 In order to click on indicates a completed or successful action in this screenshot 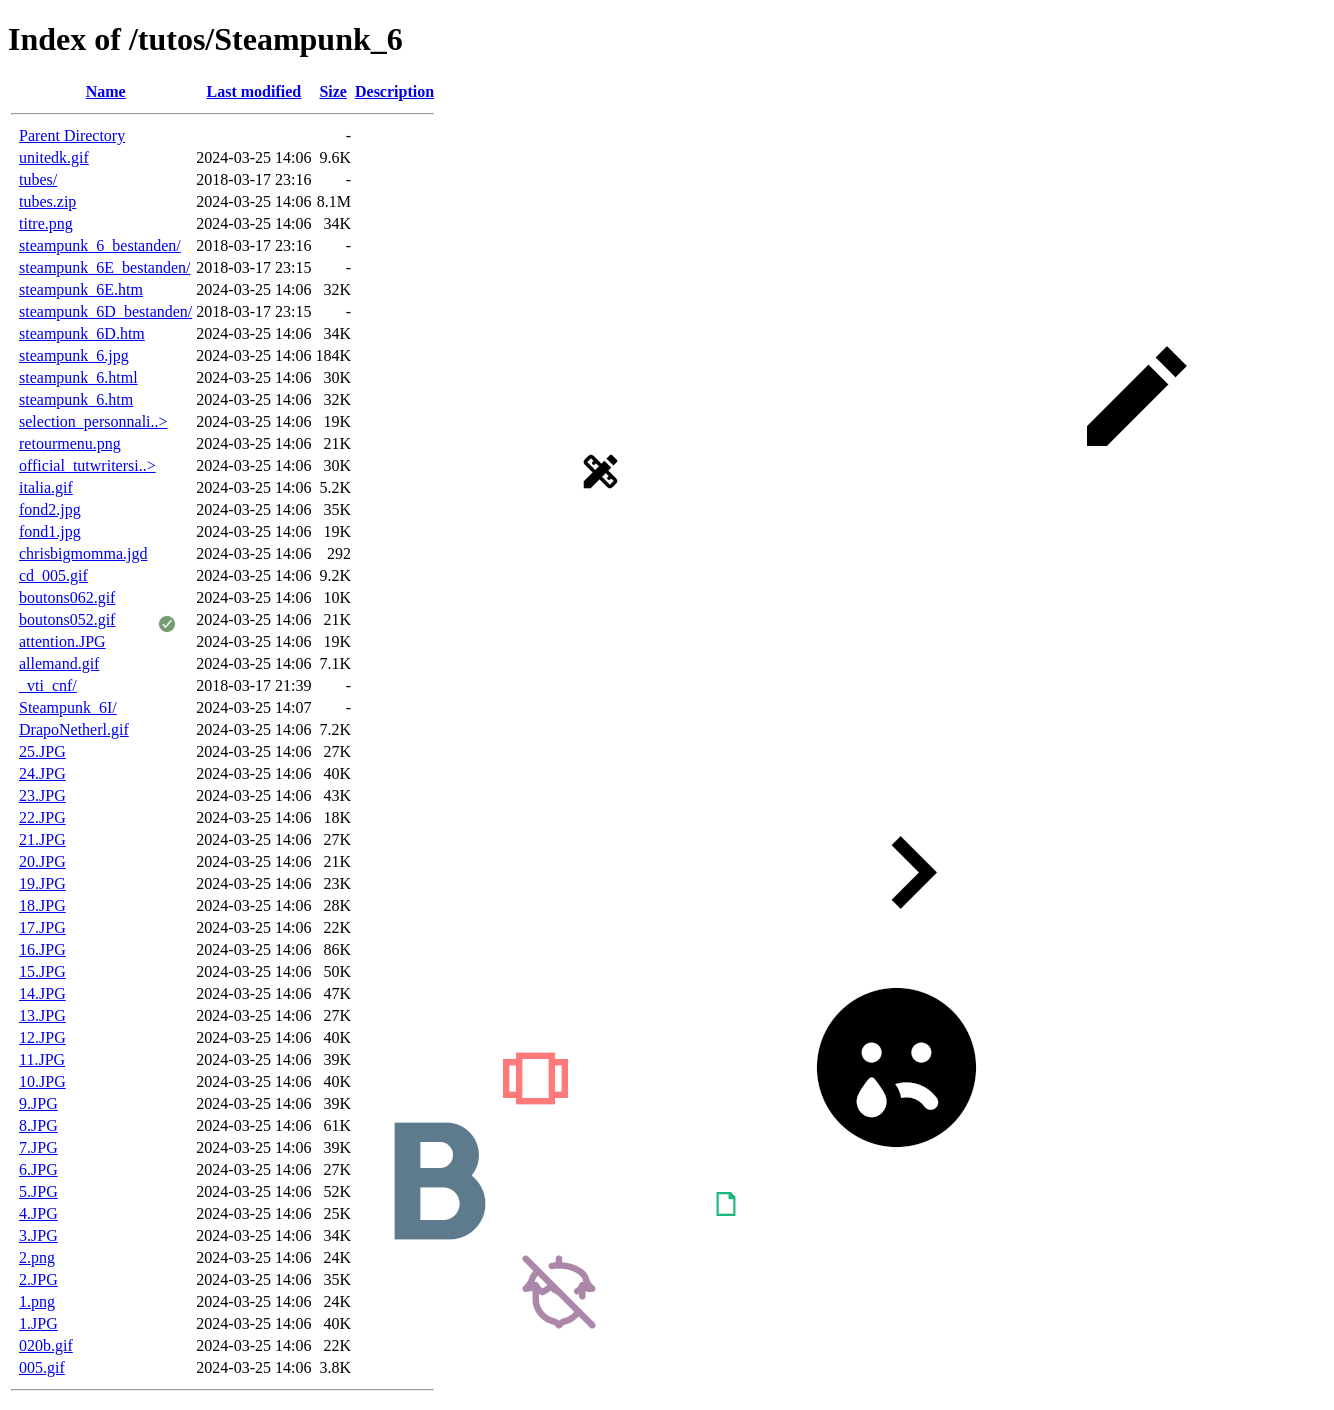, I will do `click(167, 624)`.